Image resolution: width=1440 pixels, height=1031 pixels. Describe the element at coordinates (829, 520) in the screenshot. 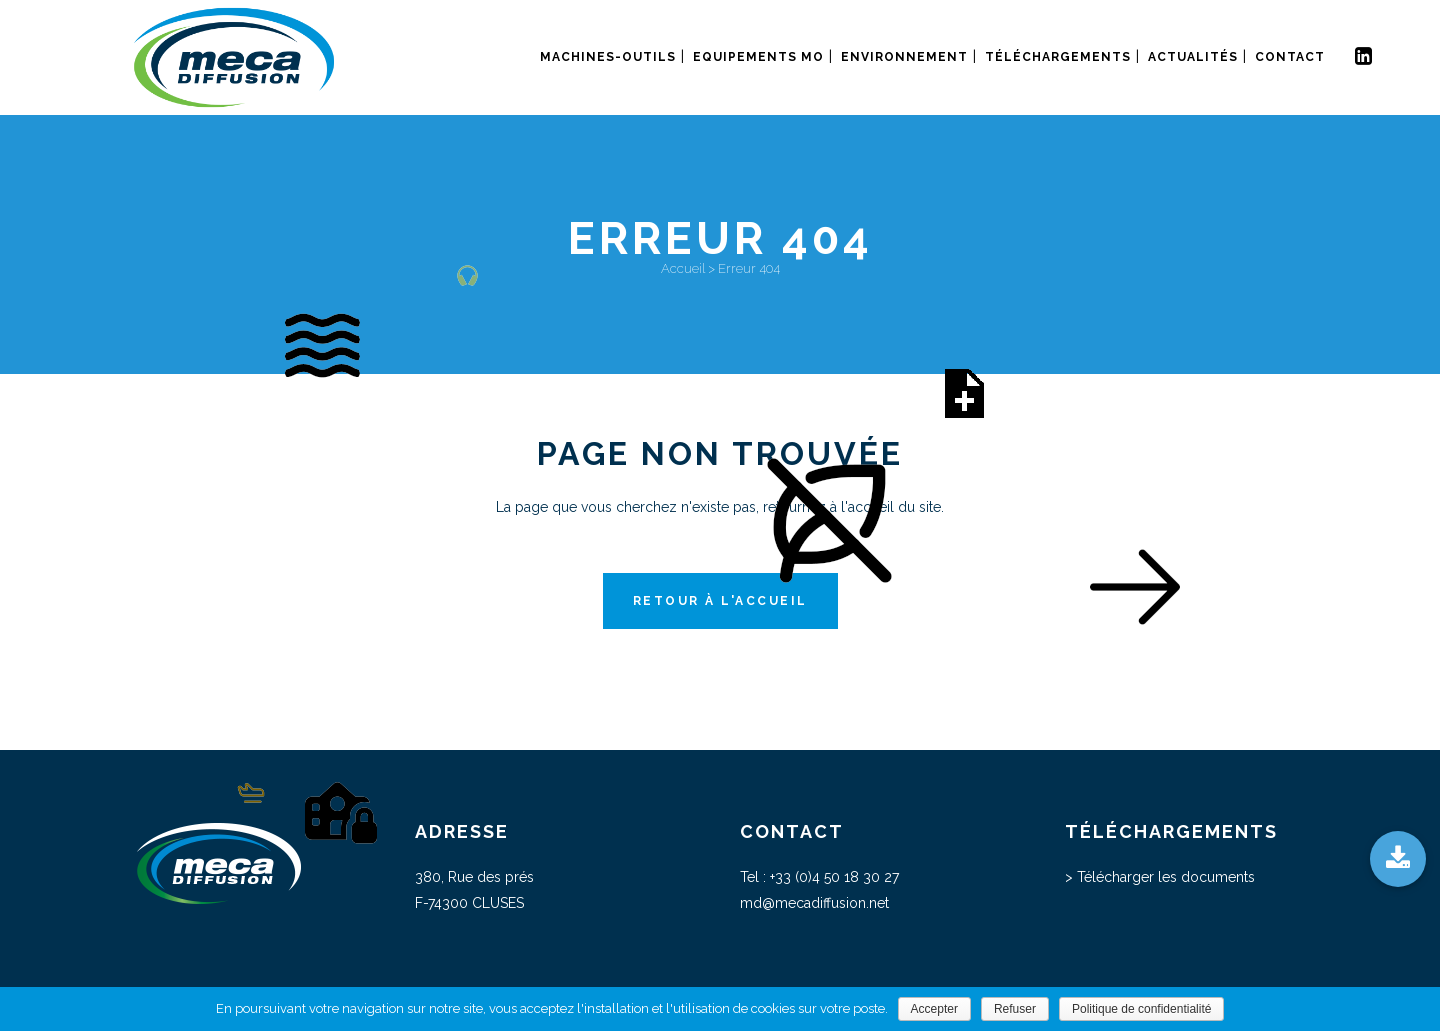

I see `disable eco mode or power saving` at that location.